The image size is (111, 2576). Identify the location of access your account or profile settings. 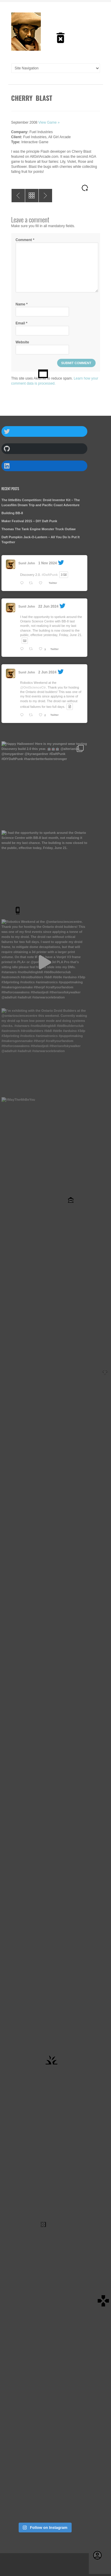
(97, 2555).